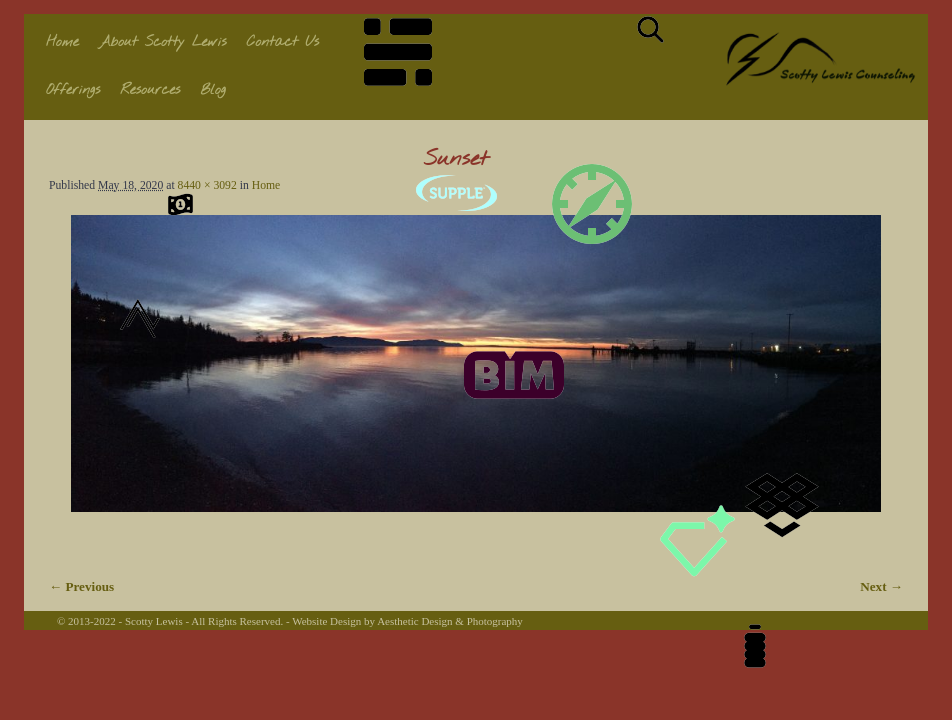  I want to click on open dropbox app, so click(782, 503).